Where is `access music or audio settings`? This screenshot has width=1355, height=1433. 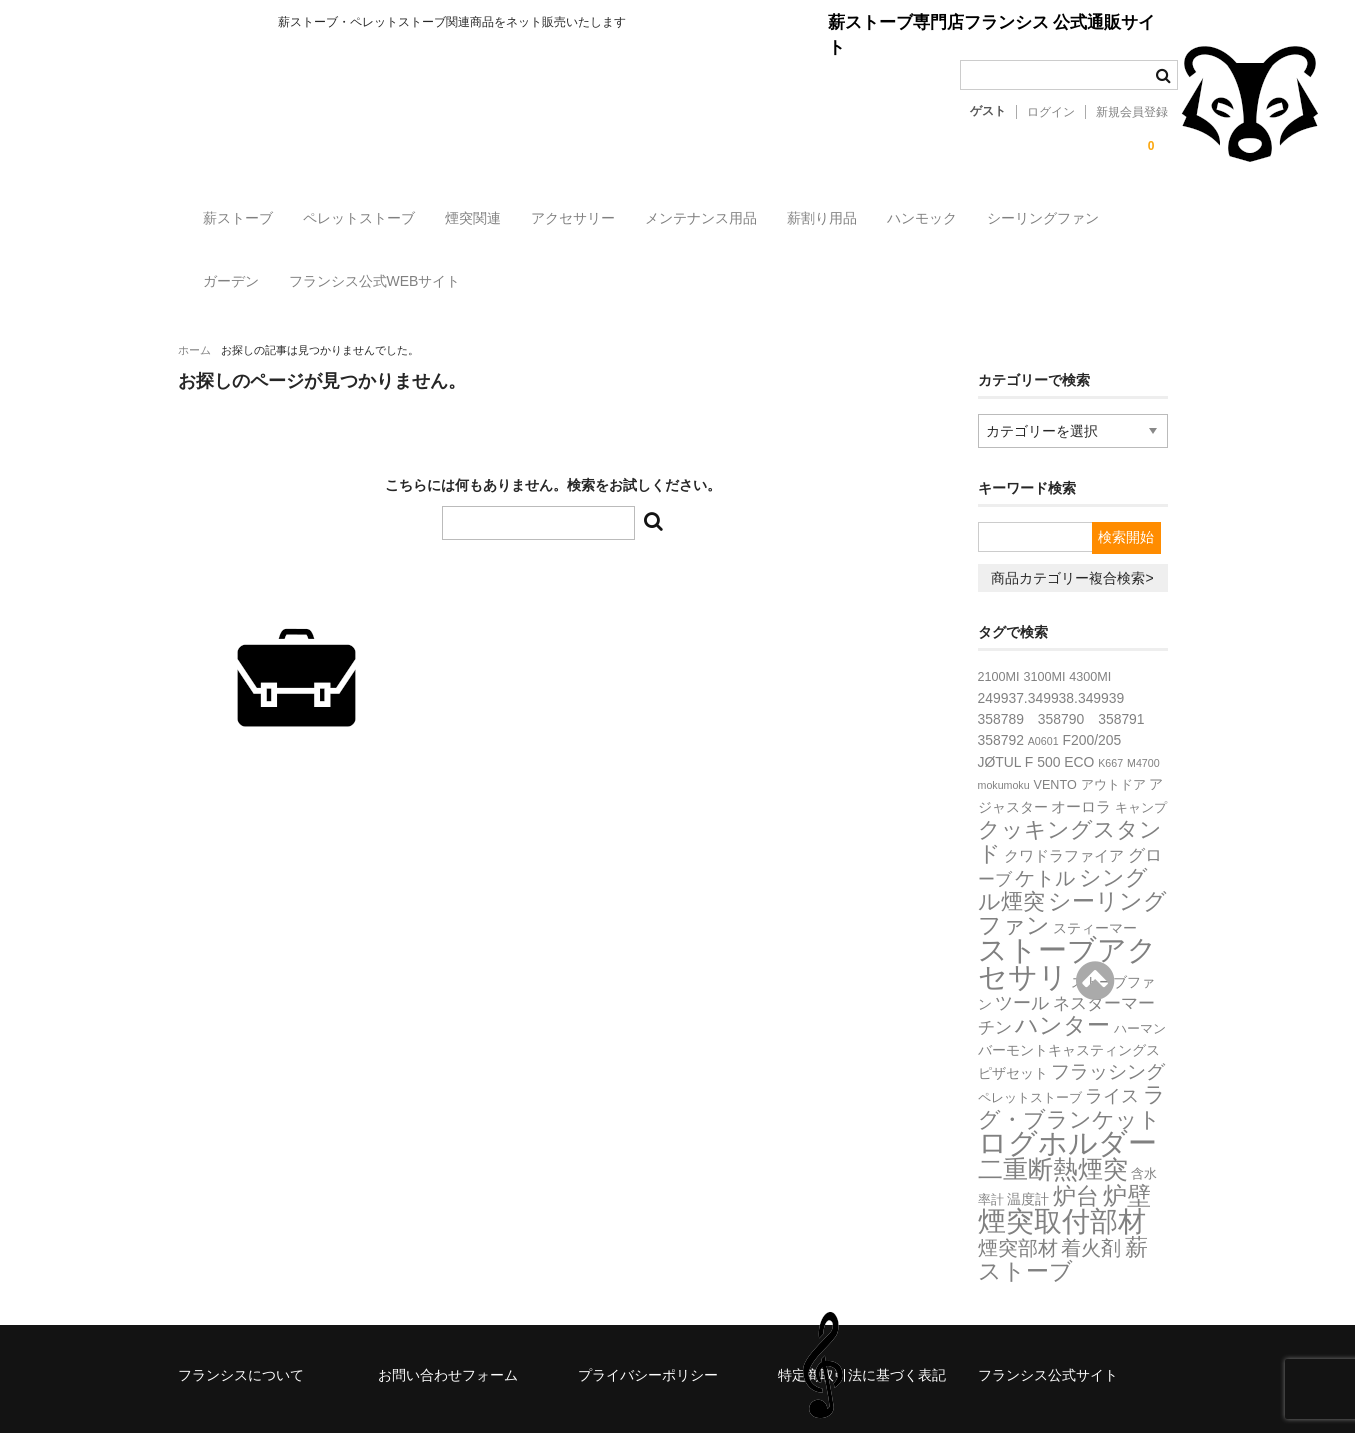
access music or audio settings is located at coordinates (823, 1365).